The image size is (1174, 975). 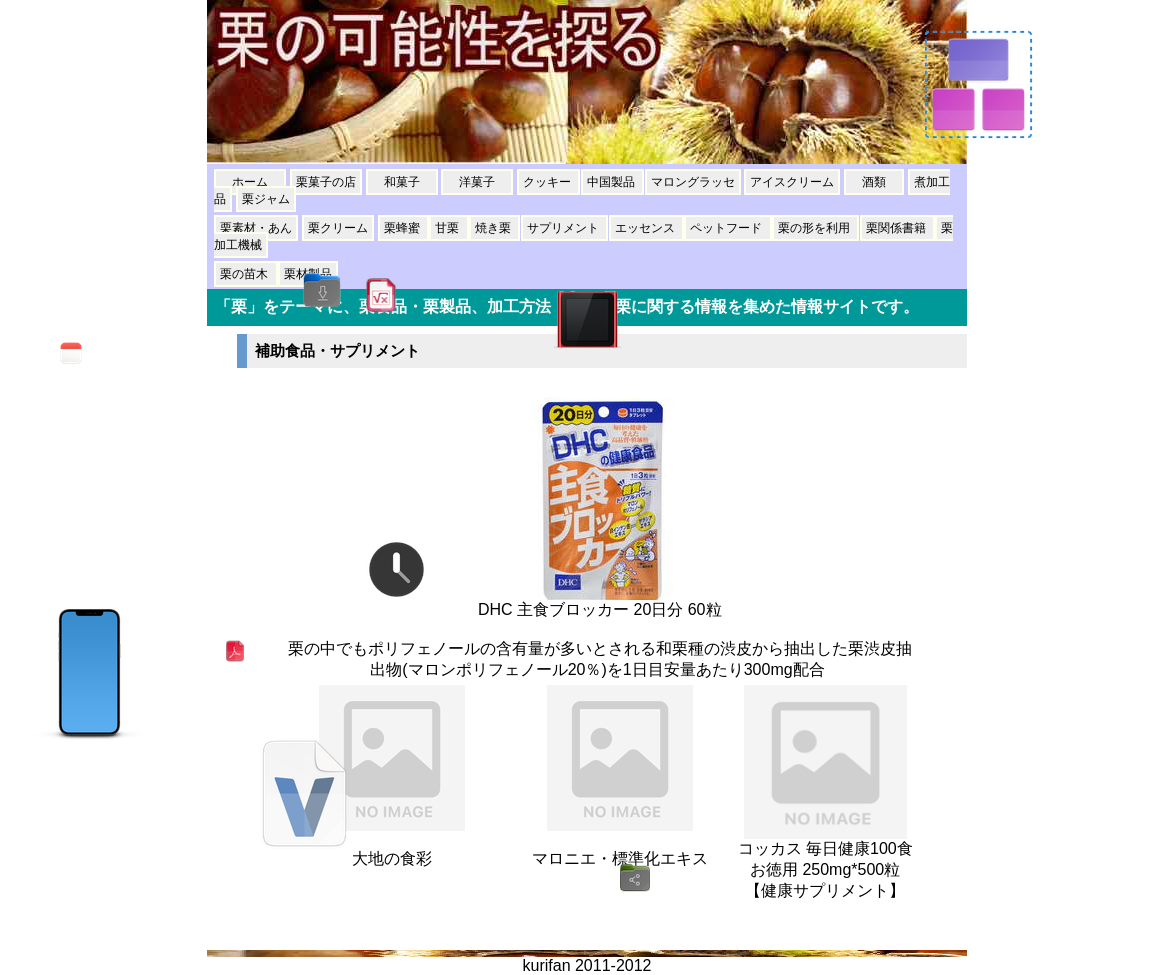 What do you see at coordinates (322, 290) in the screenshot?
I see `open your downloads folder` at bounding box center [322, 290].